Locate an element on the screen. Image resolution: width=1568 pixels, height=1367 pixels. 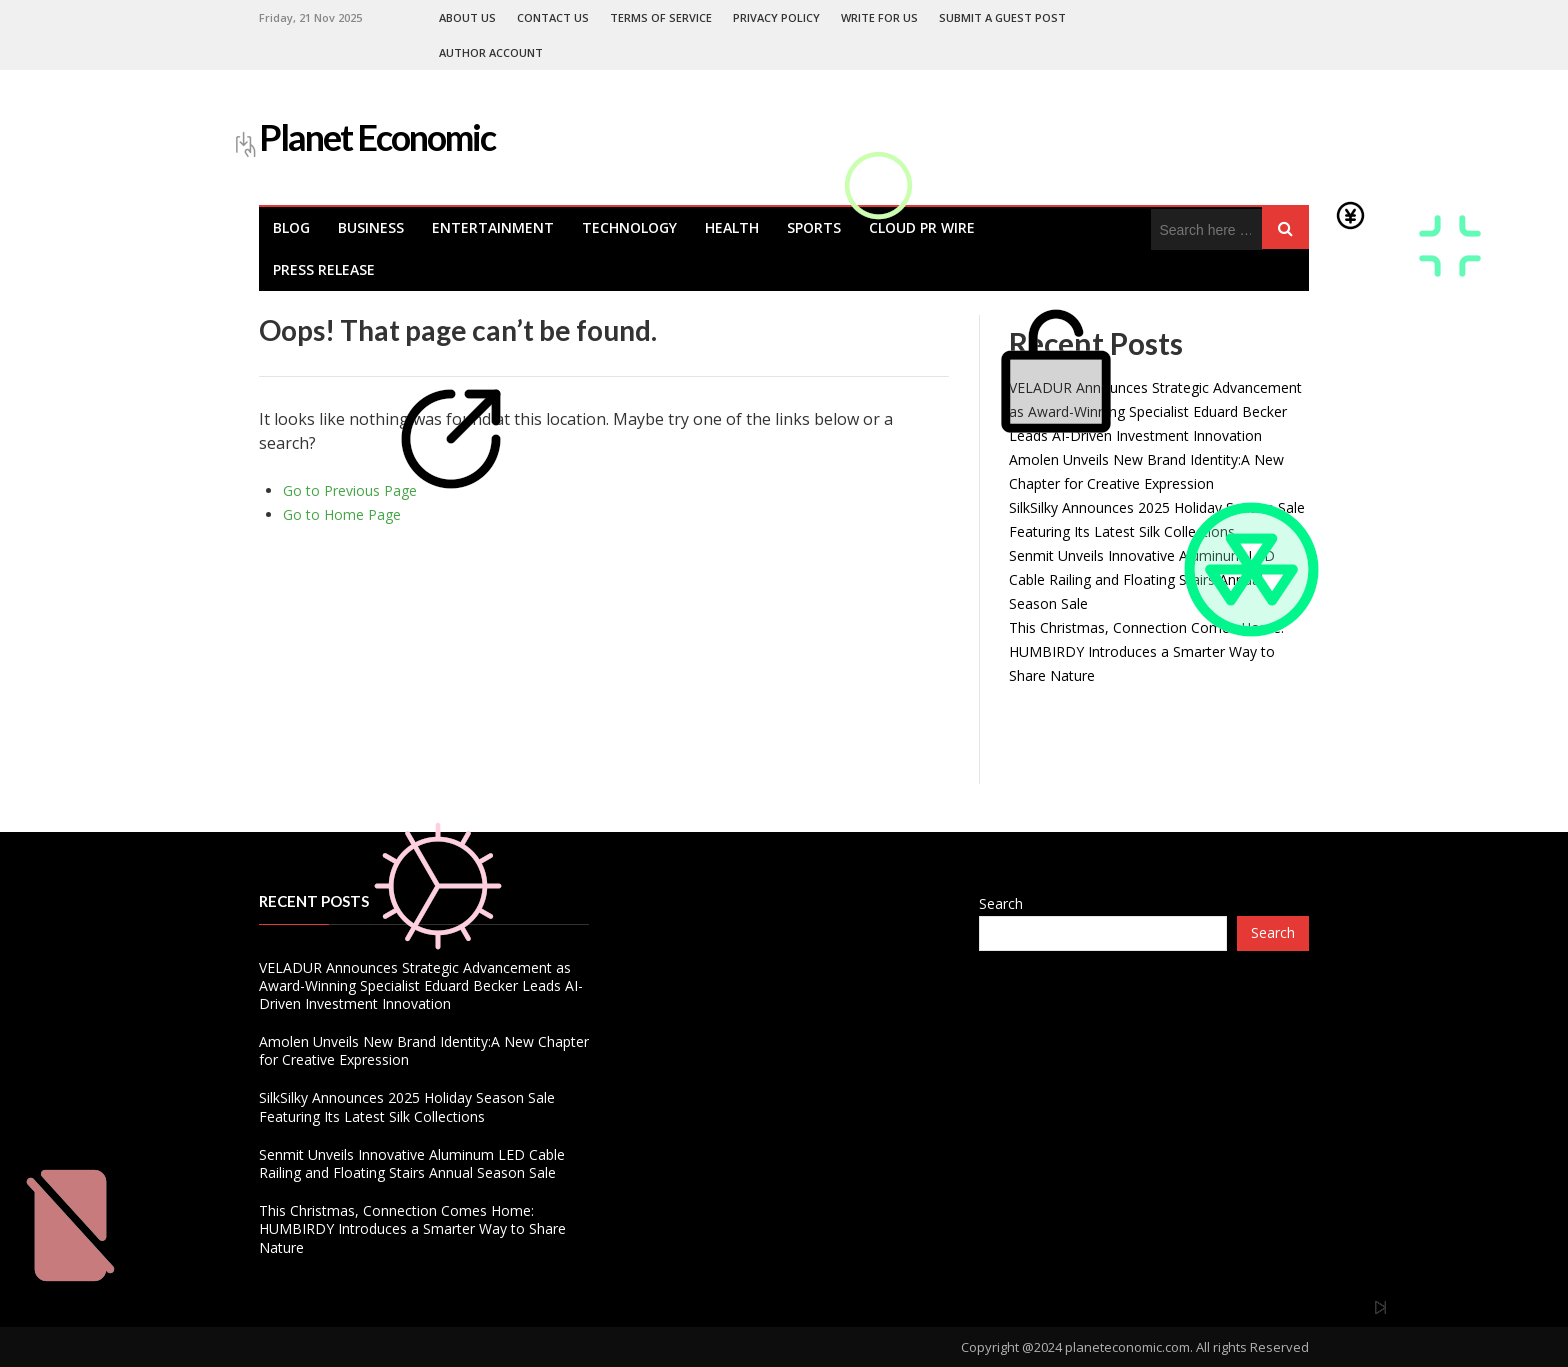
skip to the next track or media item is located at coordinates (1380, 1307).